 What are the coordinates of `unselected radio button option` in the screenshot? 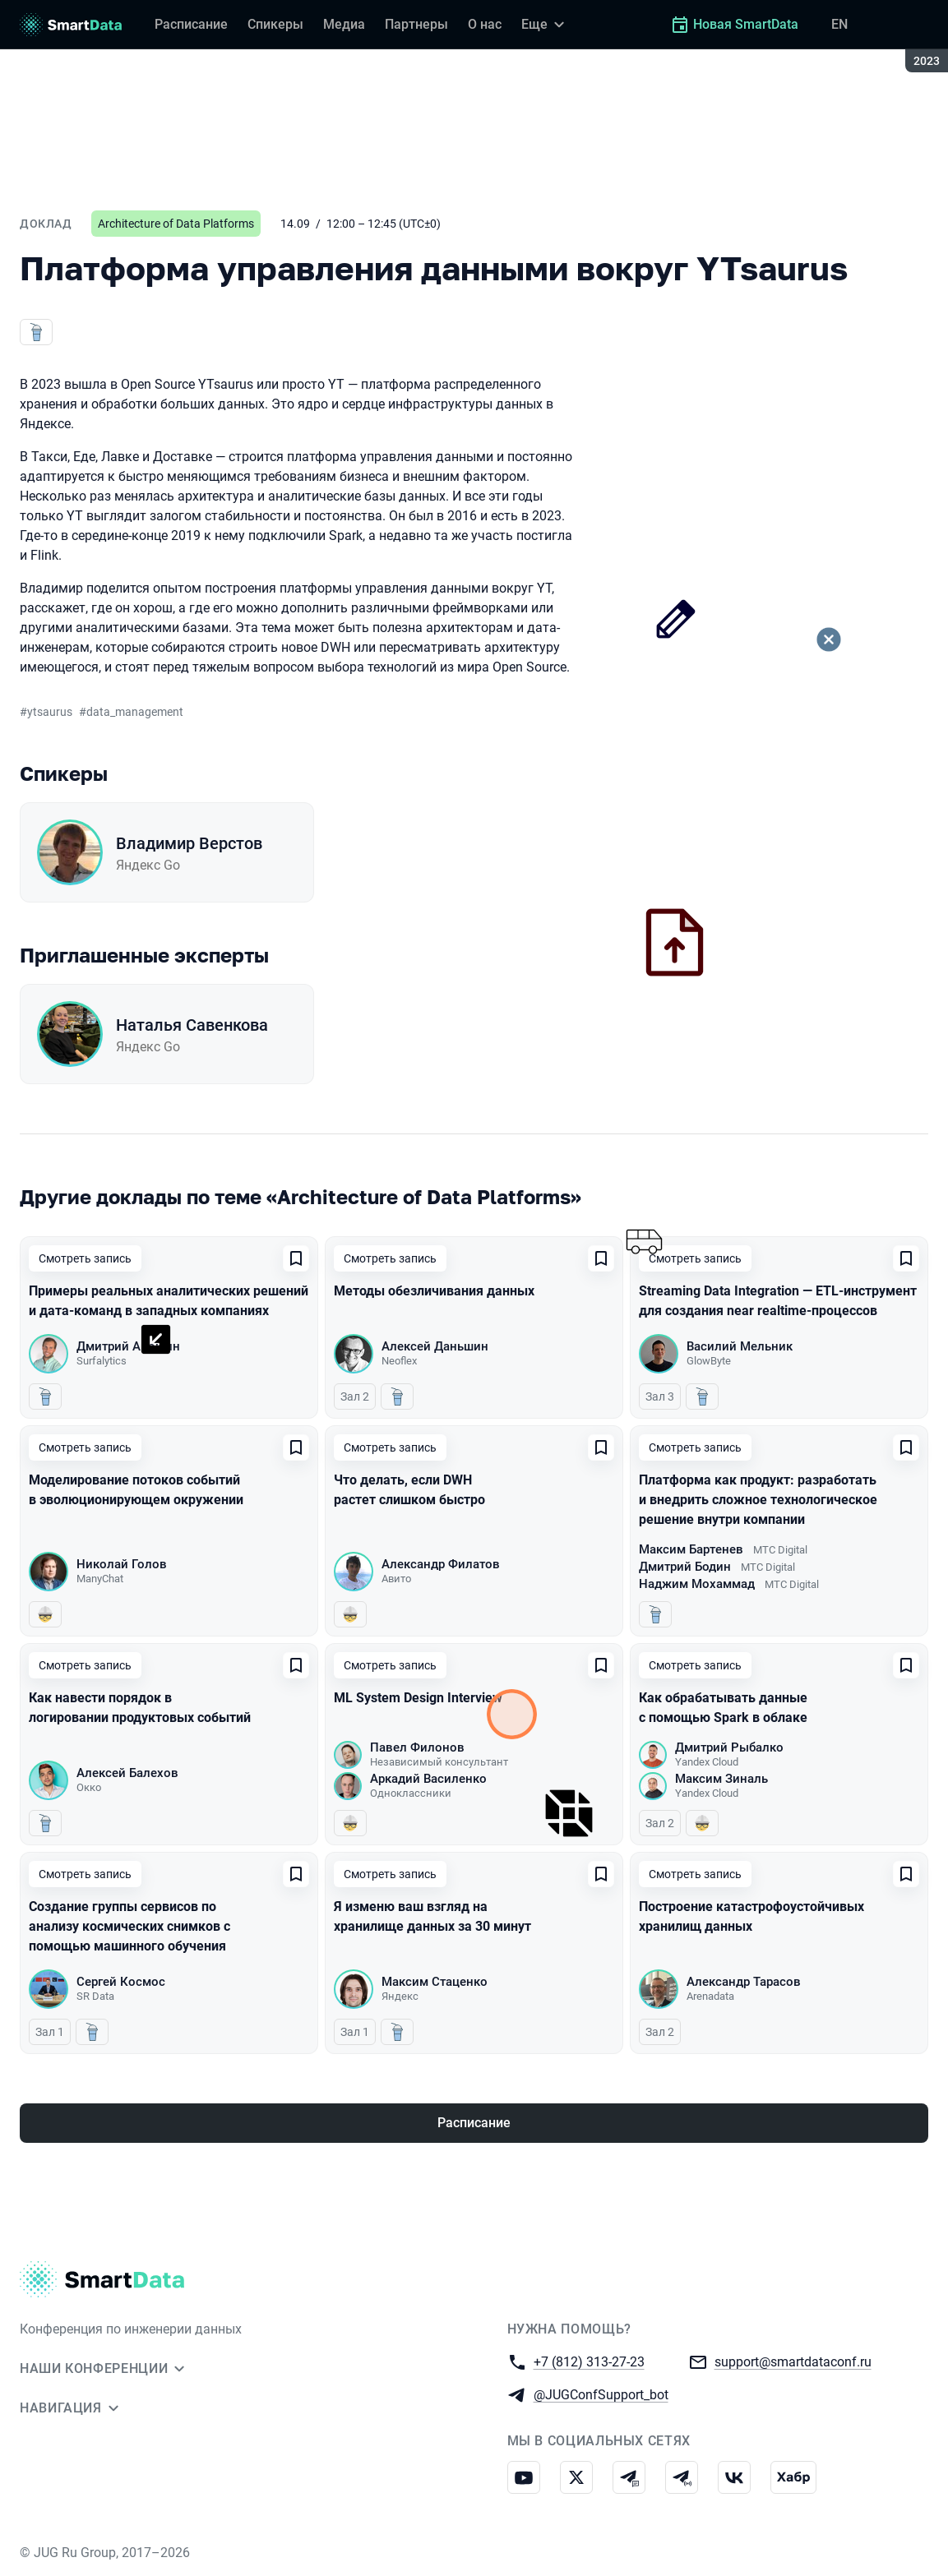 It's located at (511, 1714).